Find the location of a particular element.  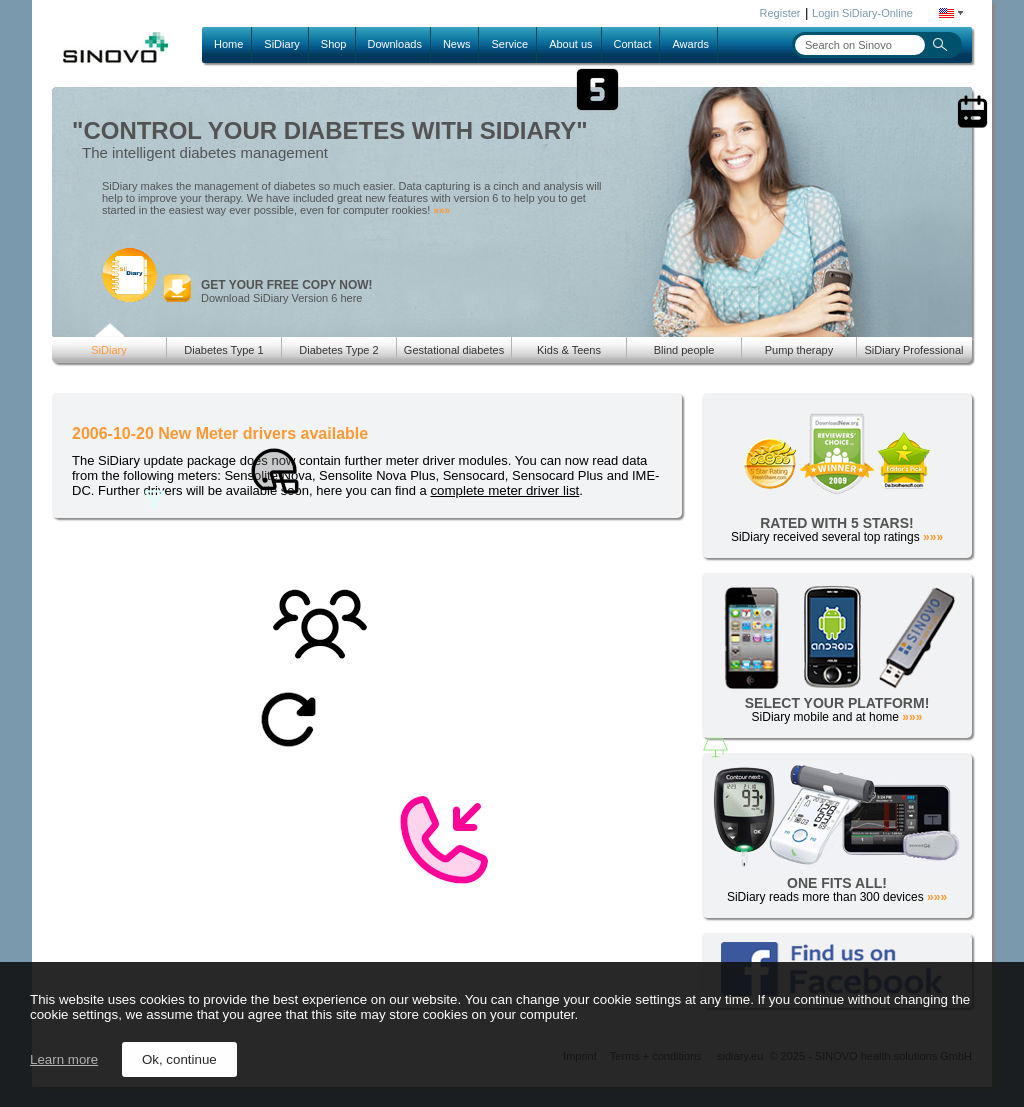

select image filter or effect number 5 is located at coordinates (597, 89).